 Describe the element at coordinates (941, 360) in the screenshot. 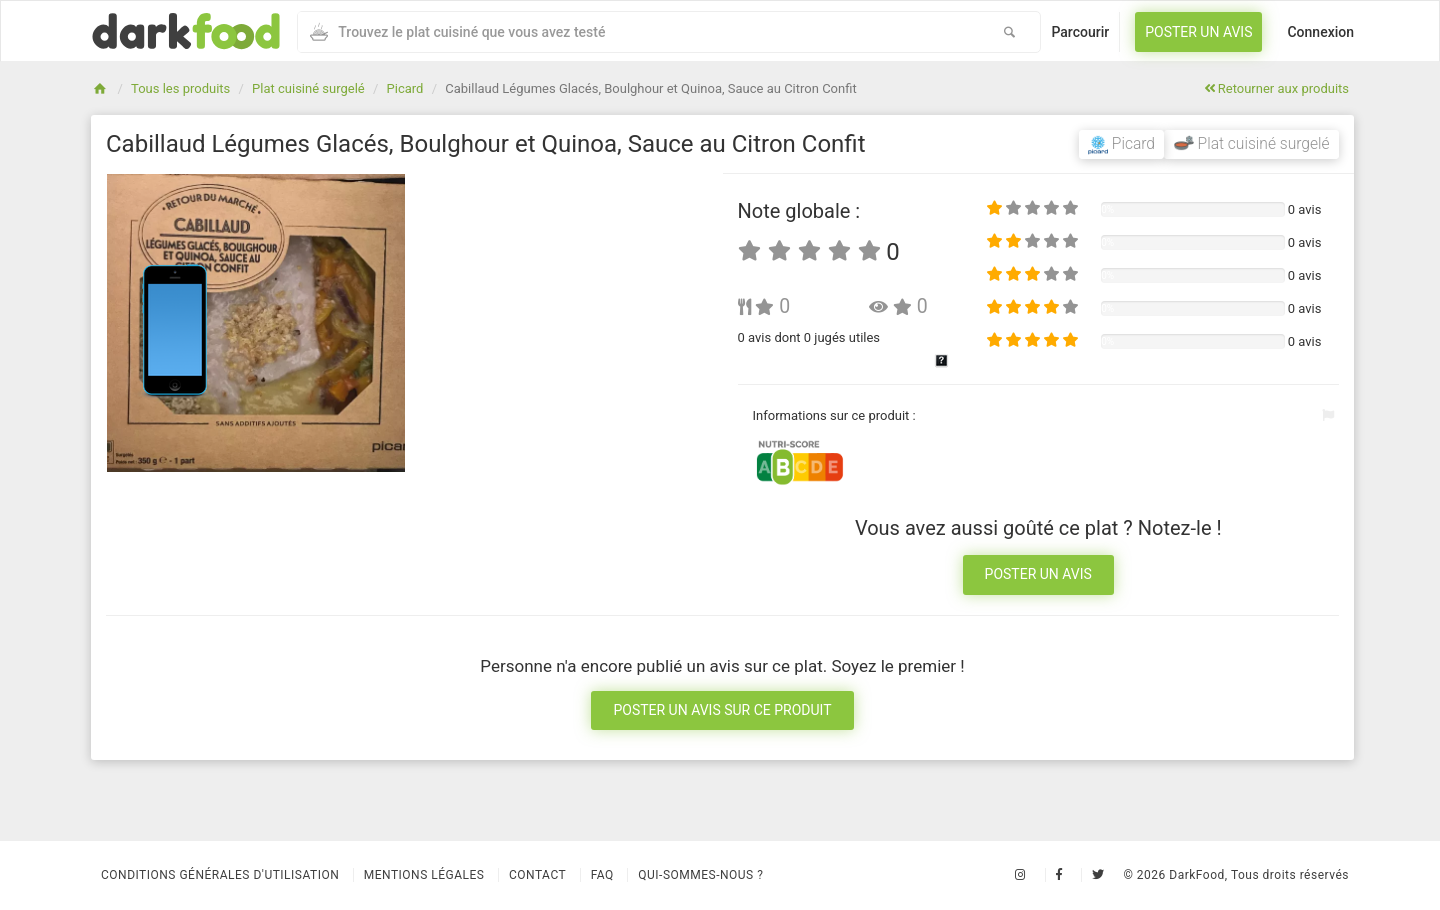

I see `indicates missing or unavailable media file` at that location.